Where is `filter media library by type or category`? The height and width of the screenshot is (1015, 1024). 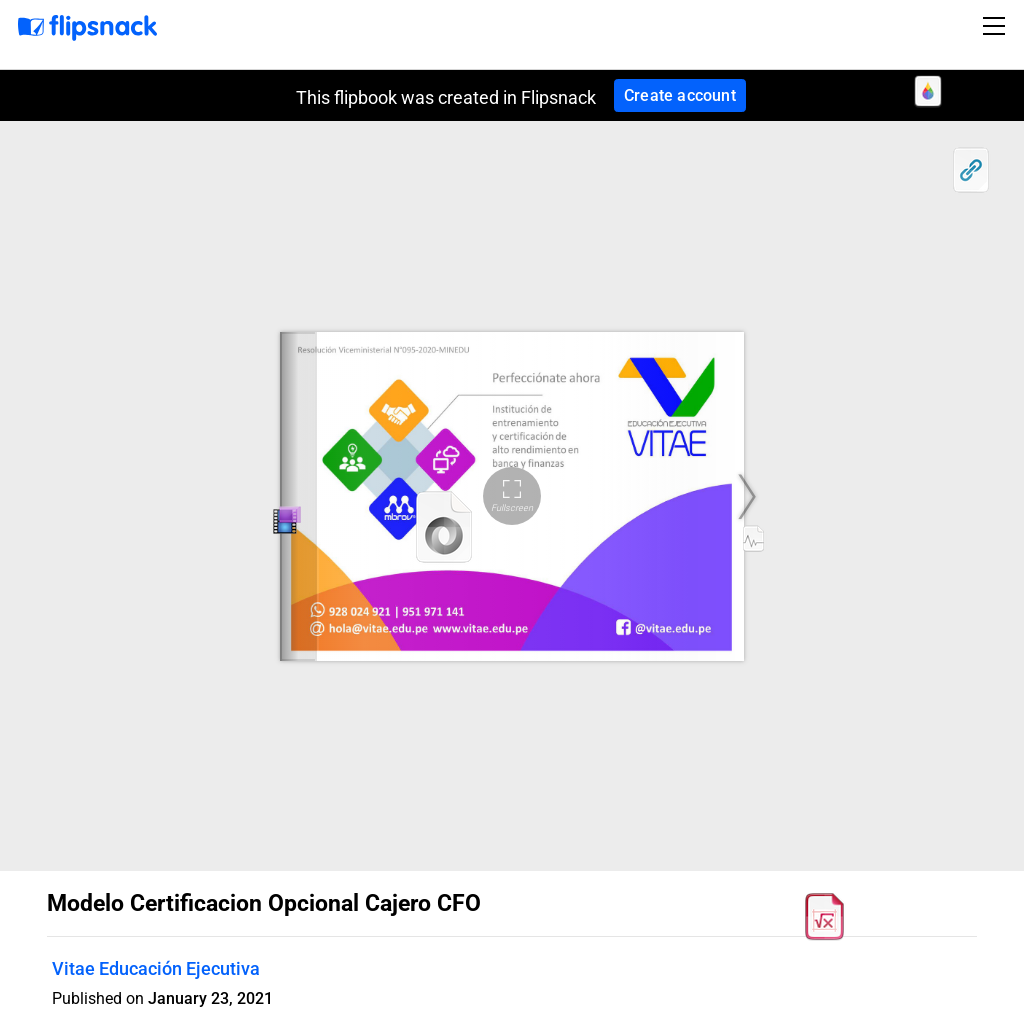
filter media library by type or category is located at coordinates (287, 520).